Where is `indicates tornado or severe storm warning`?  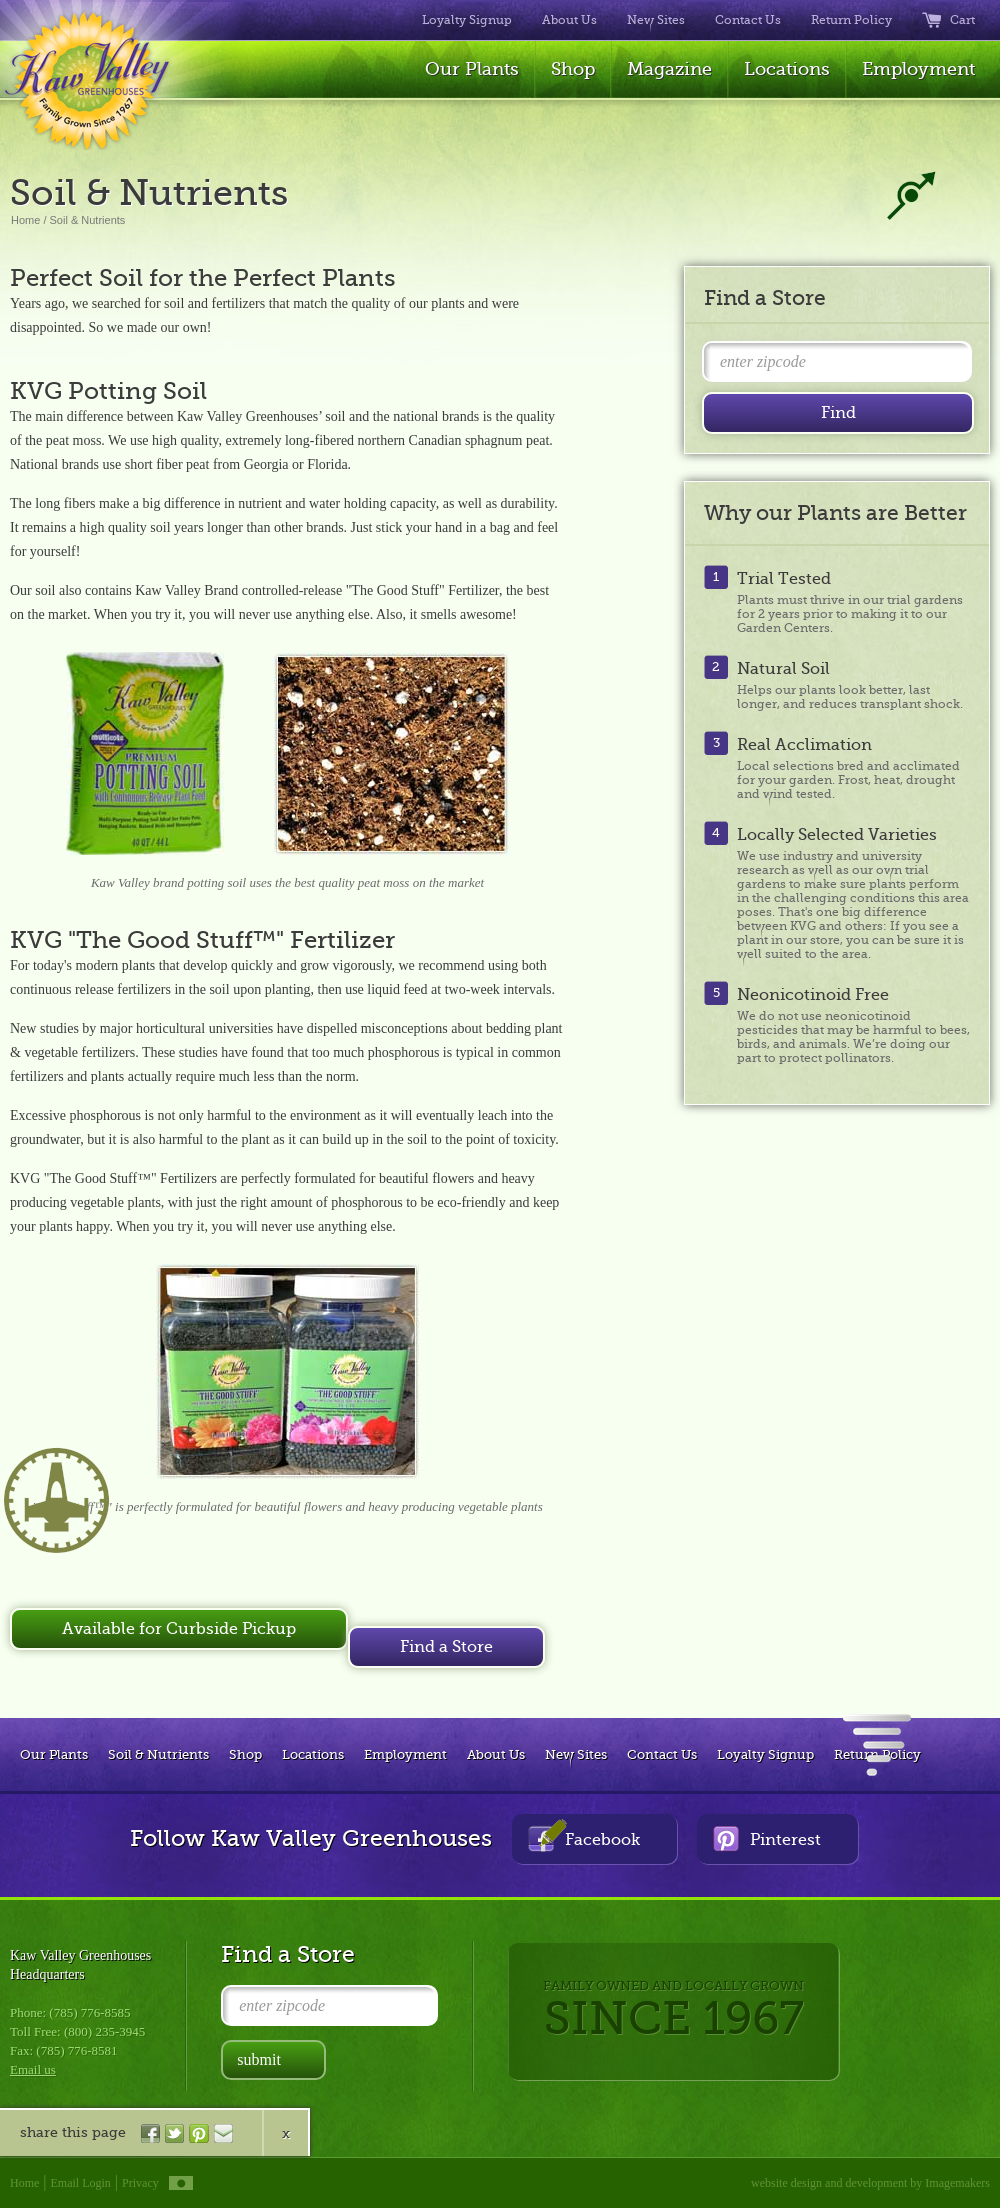 indicates tornado or severe storm warning is located at coordinates (877, 1745).